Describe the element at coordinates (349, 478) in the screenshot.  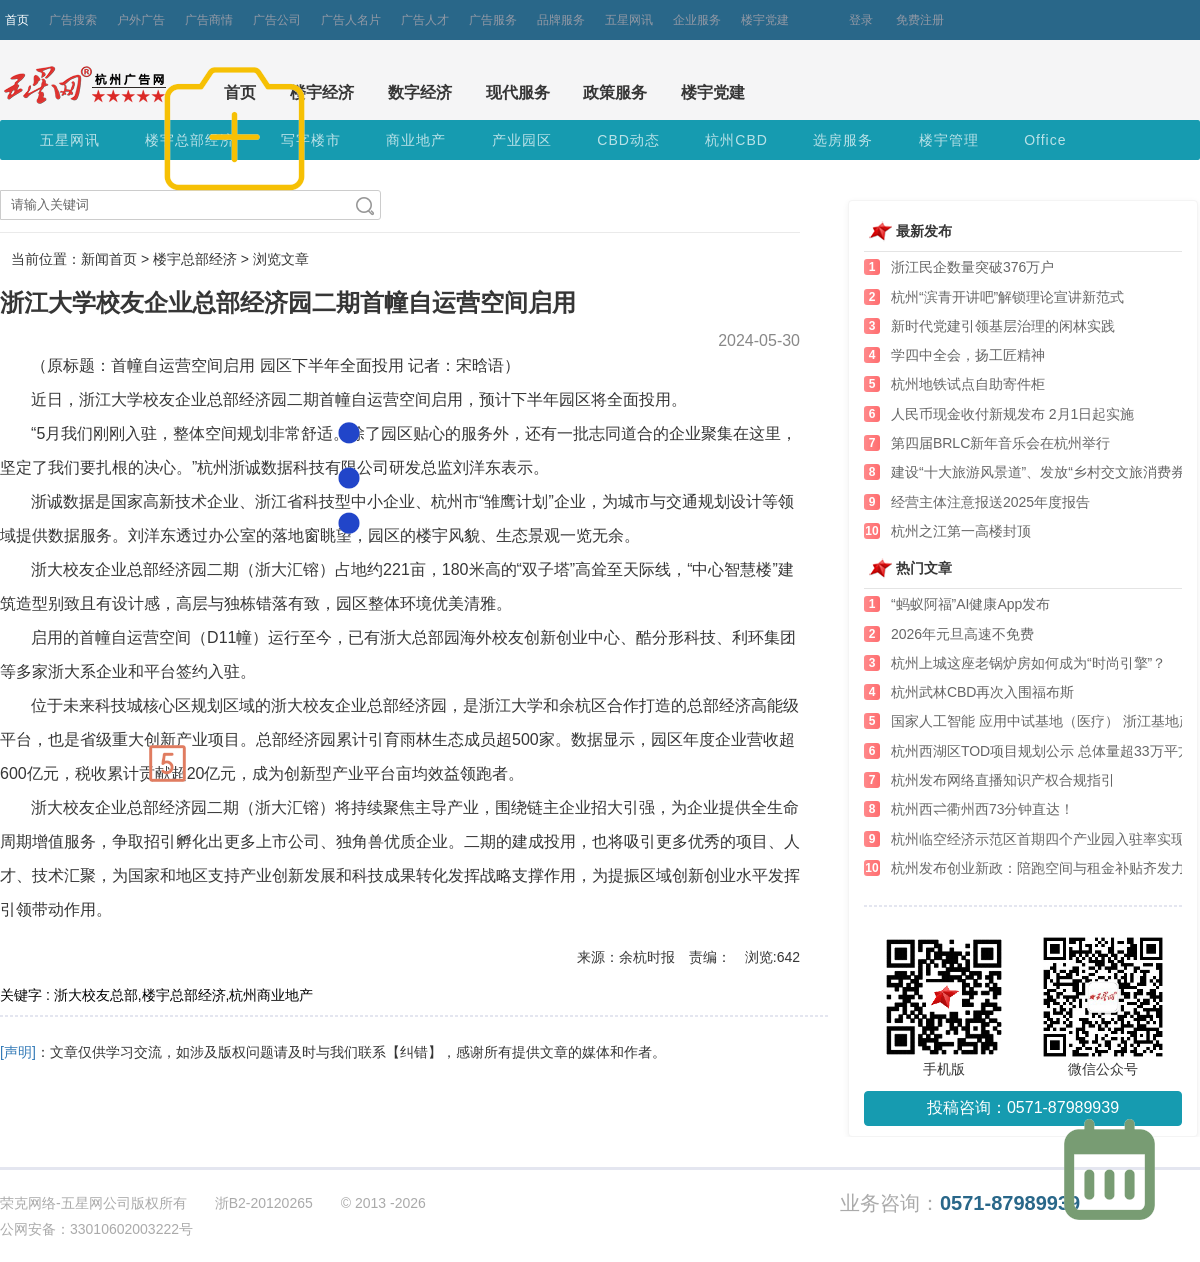
I see `open more options menu` at that location.